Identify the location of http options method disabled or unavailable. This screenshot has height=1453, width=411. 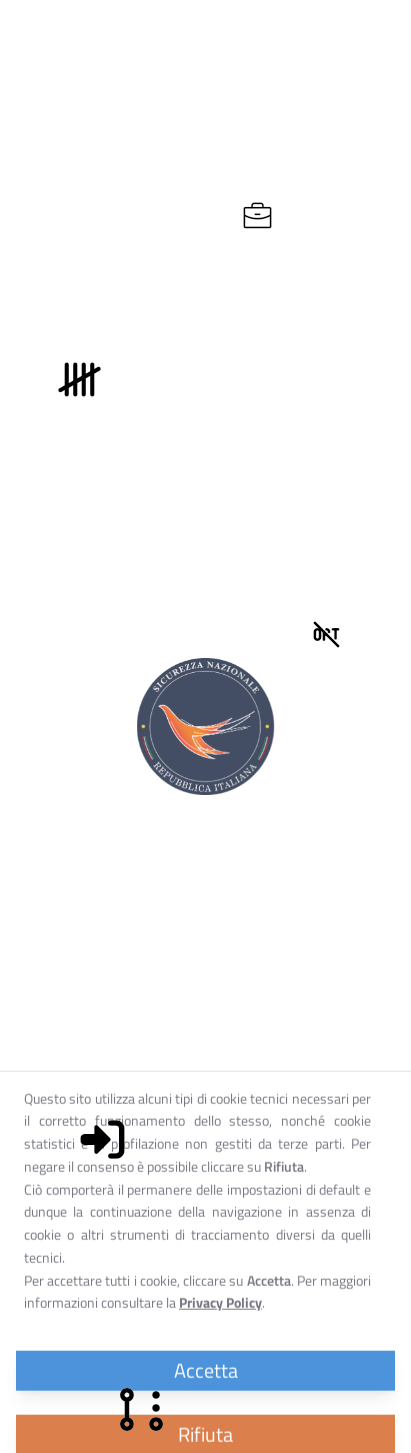
(326, 634).